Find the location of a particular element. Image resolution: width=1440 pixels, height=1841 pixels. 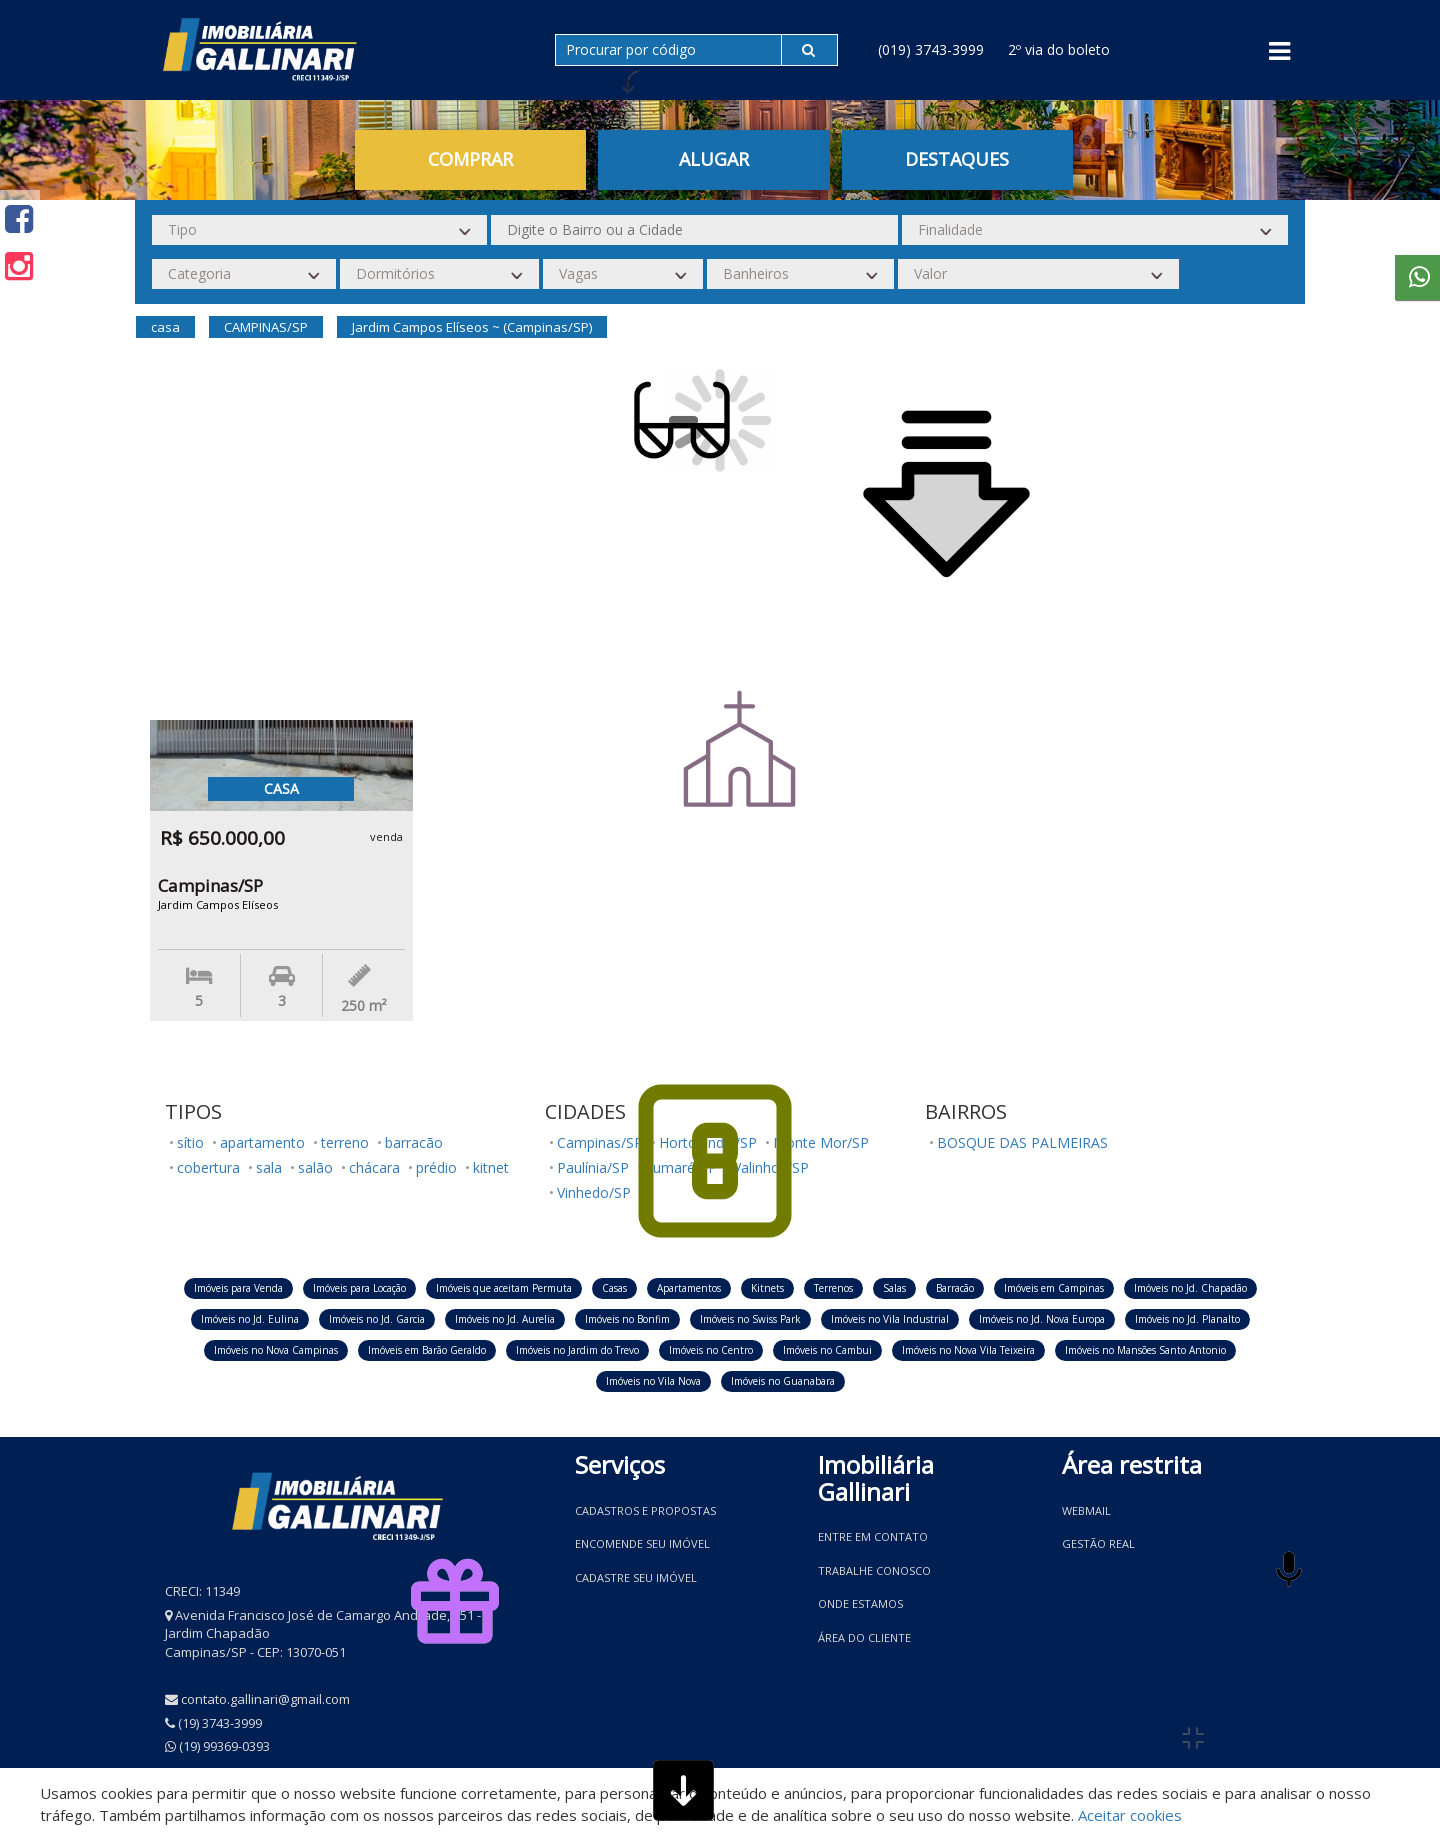

download file or content is located at coordinates (946, 487).